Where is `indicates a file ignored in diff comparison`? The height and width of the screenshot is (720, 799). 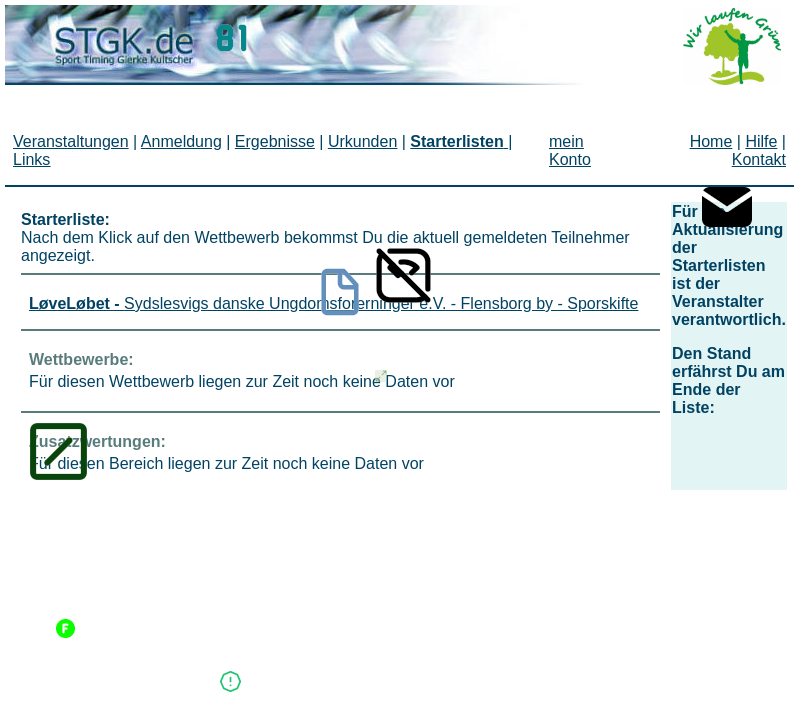
indicates a file ignored in diff comparison is located at coordinates (58, 451).